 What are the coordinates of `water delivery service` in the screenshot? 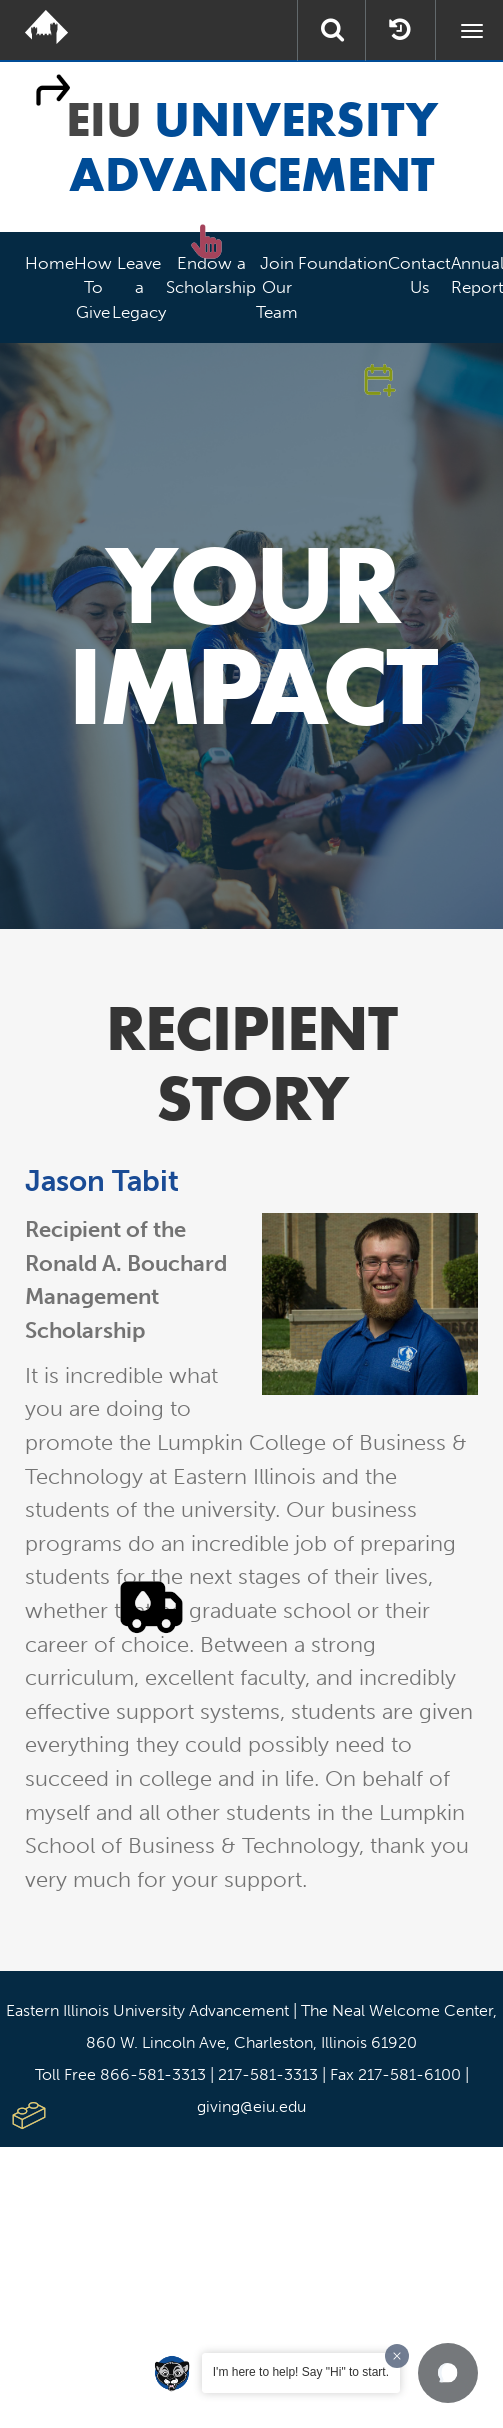 It's located at (151, 1605).